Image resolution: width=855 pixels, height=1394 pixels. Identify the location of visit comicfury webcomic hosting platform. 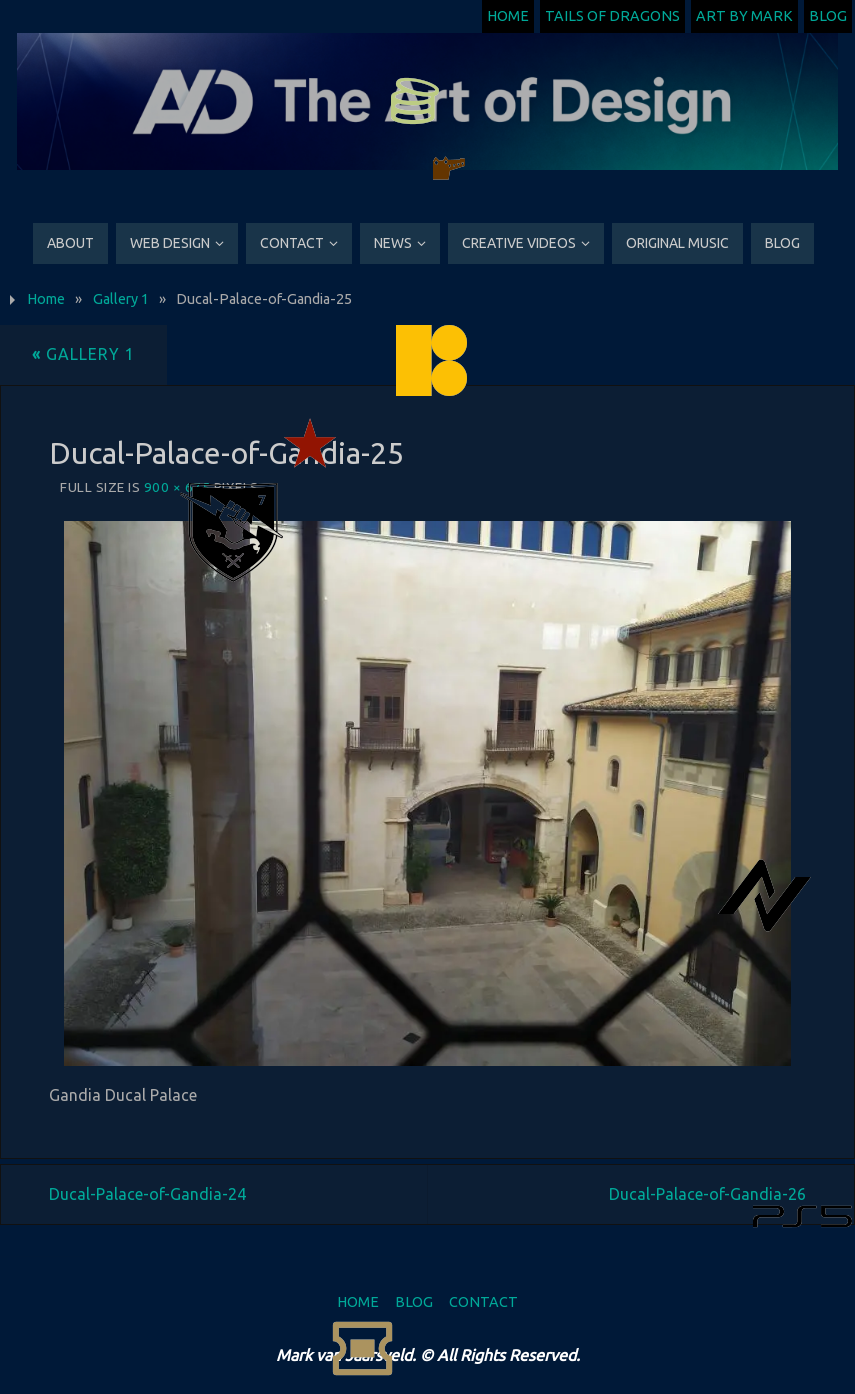
(449, 168).